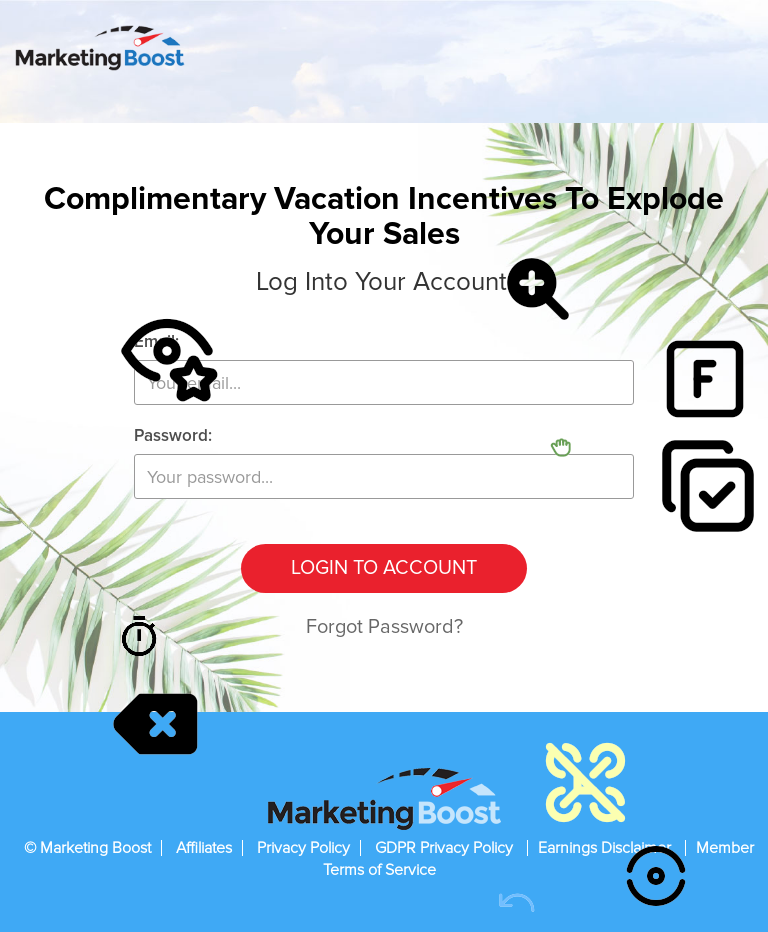 This screenshot has height=932, width=768. What do you see at coordinates (705, 379) in the screenshot?
I see `facebook app or social media shortcut` at bounding box center [705, 379].